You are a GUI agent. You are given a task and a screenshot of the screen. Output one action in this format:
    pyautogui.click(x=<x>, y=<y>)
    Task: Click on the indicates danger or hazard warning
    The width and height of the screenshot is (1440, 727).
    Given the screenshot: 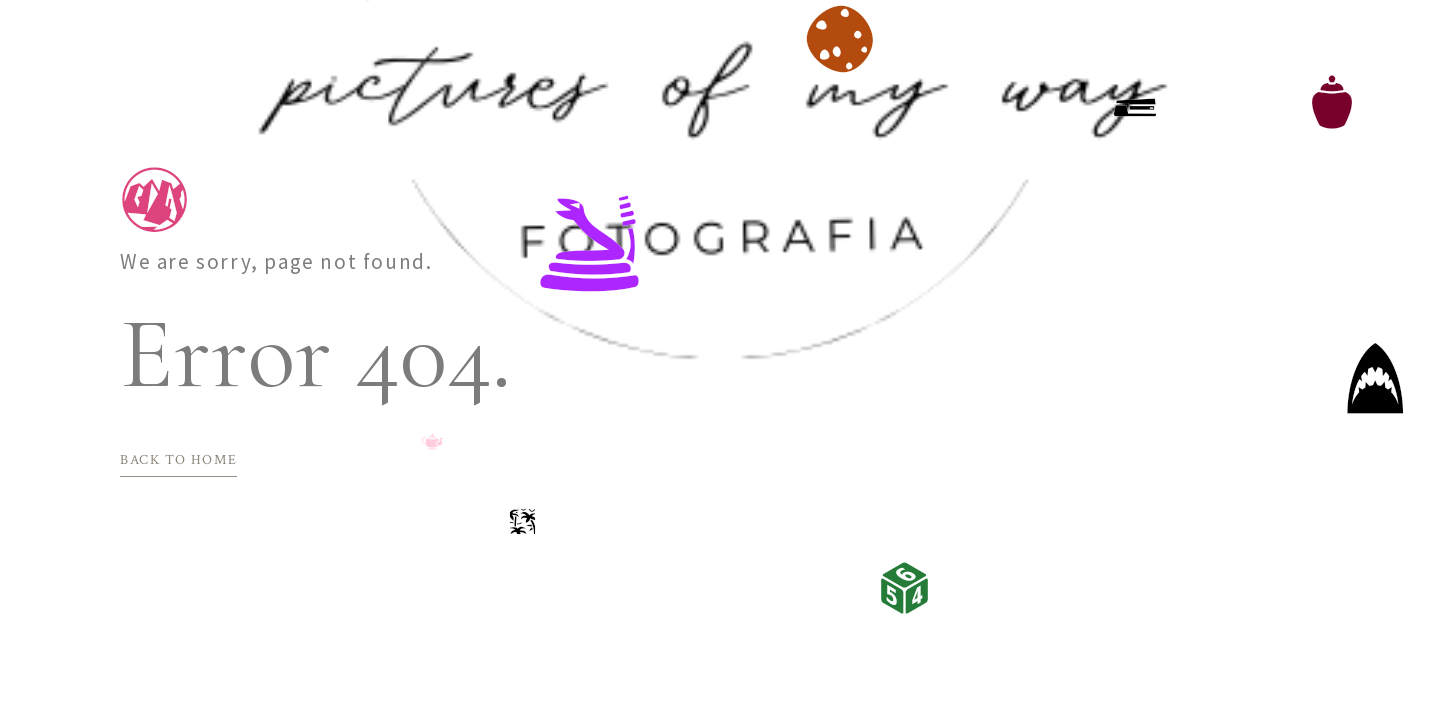 What is the action you would take?
    pyautogui.click(x=589, y=243)
    